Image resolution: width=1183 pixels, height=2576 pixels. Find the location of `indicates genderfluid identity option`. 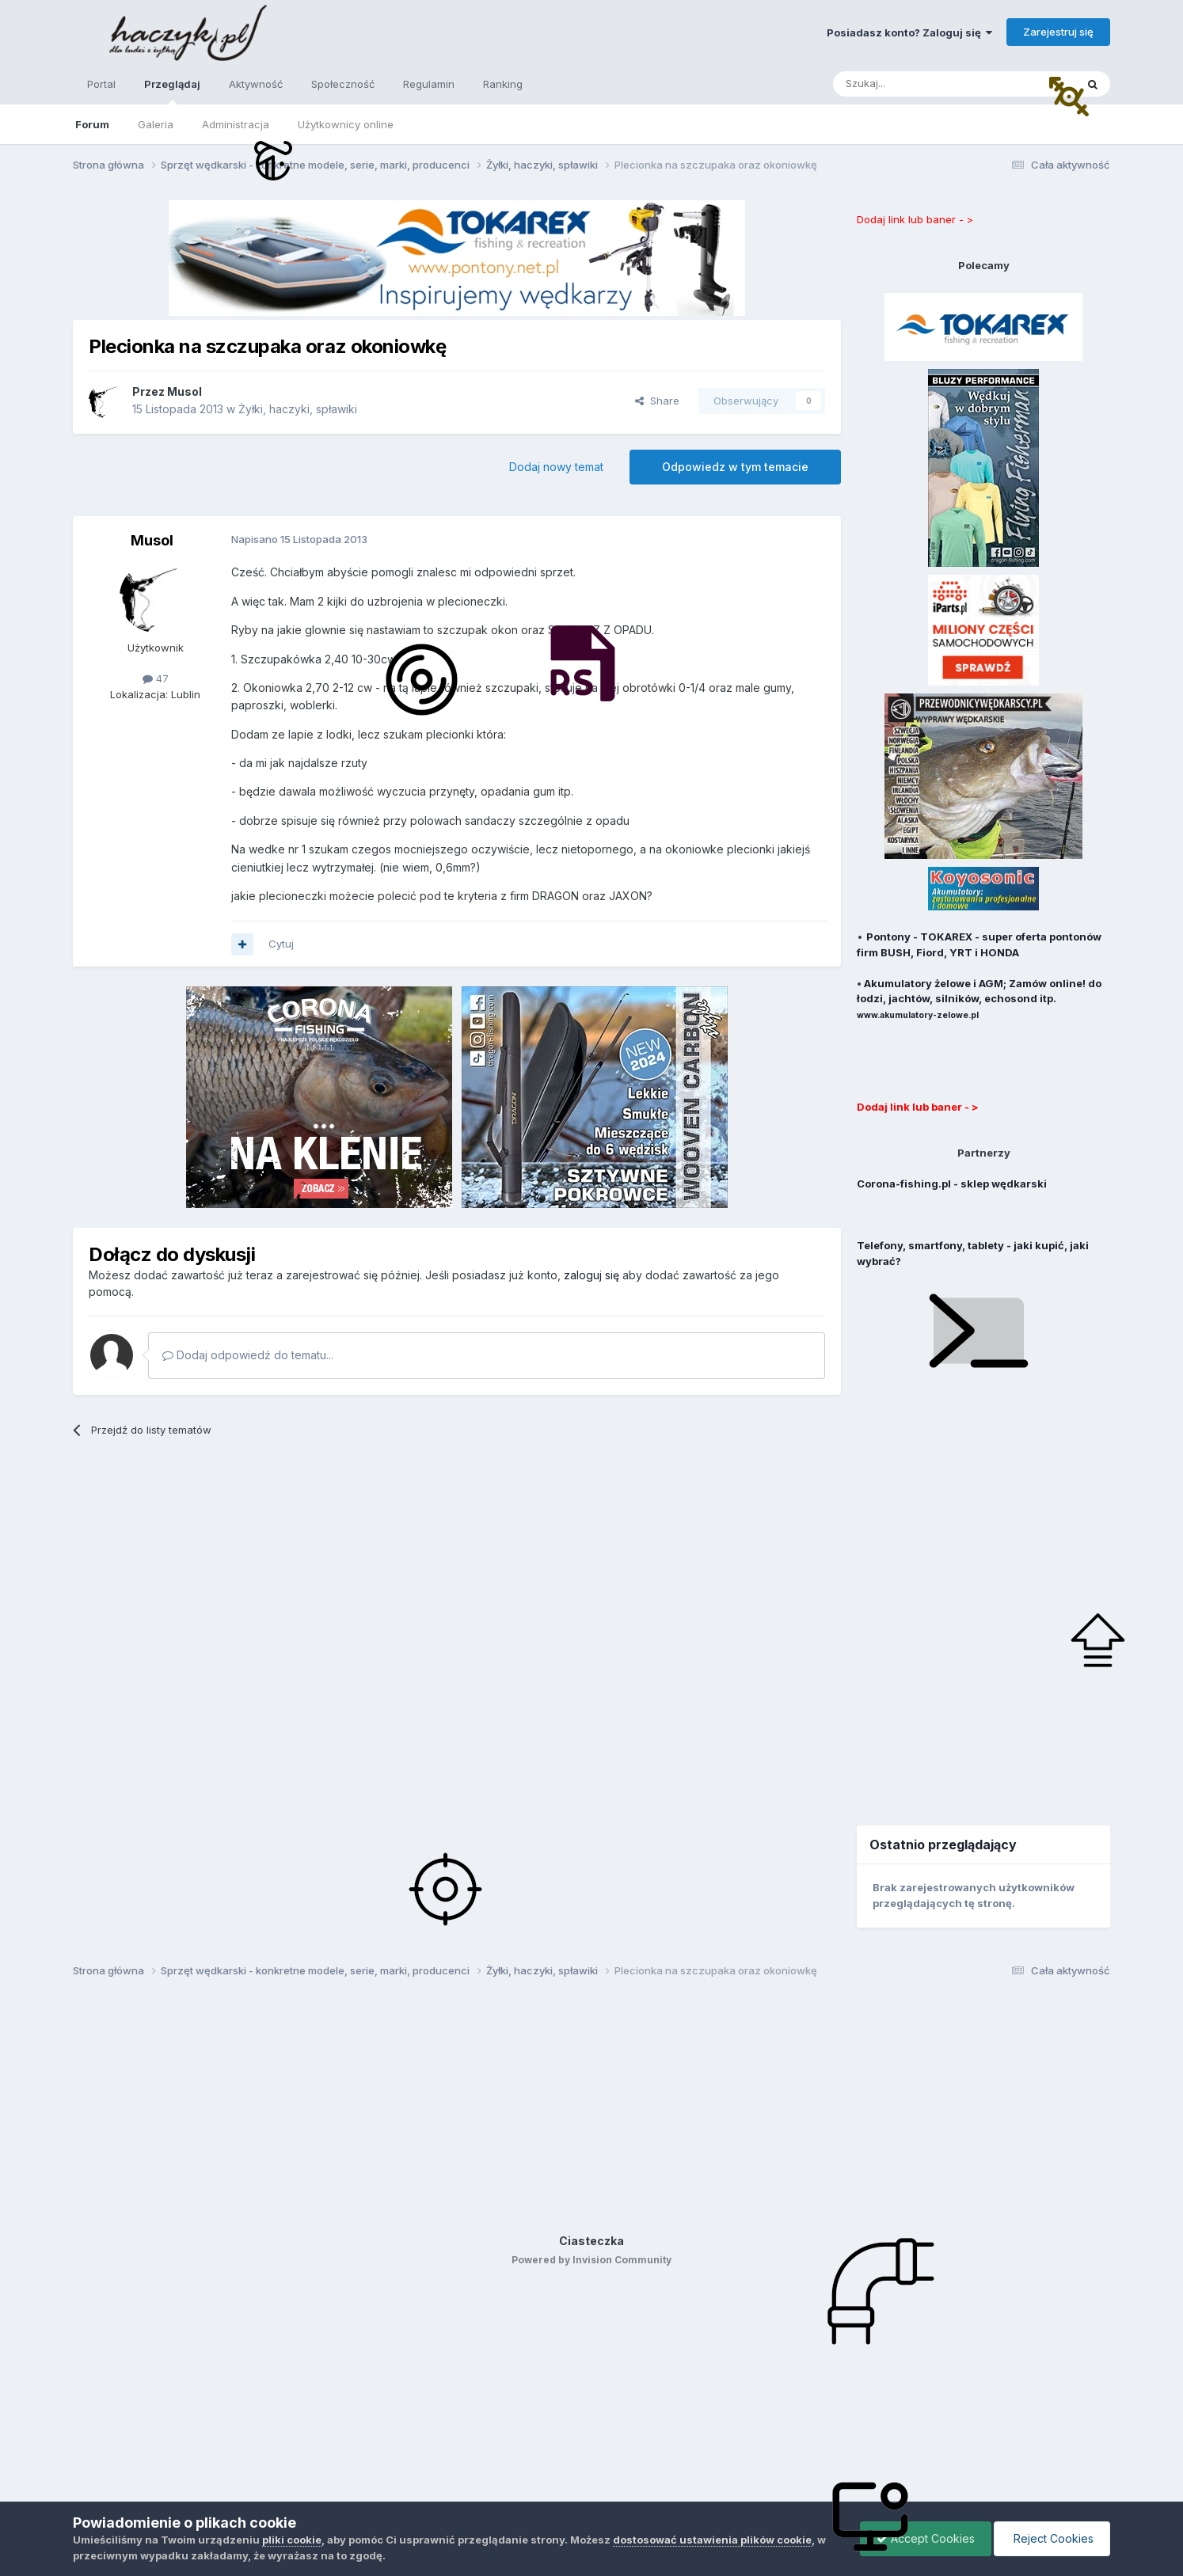

indicates genderfluid identity option is located at coordinates (1069, 97).